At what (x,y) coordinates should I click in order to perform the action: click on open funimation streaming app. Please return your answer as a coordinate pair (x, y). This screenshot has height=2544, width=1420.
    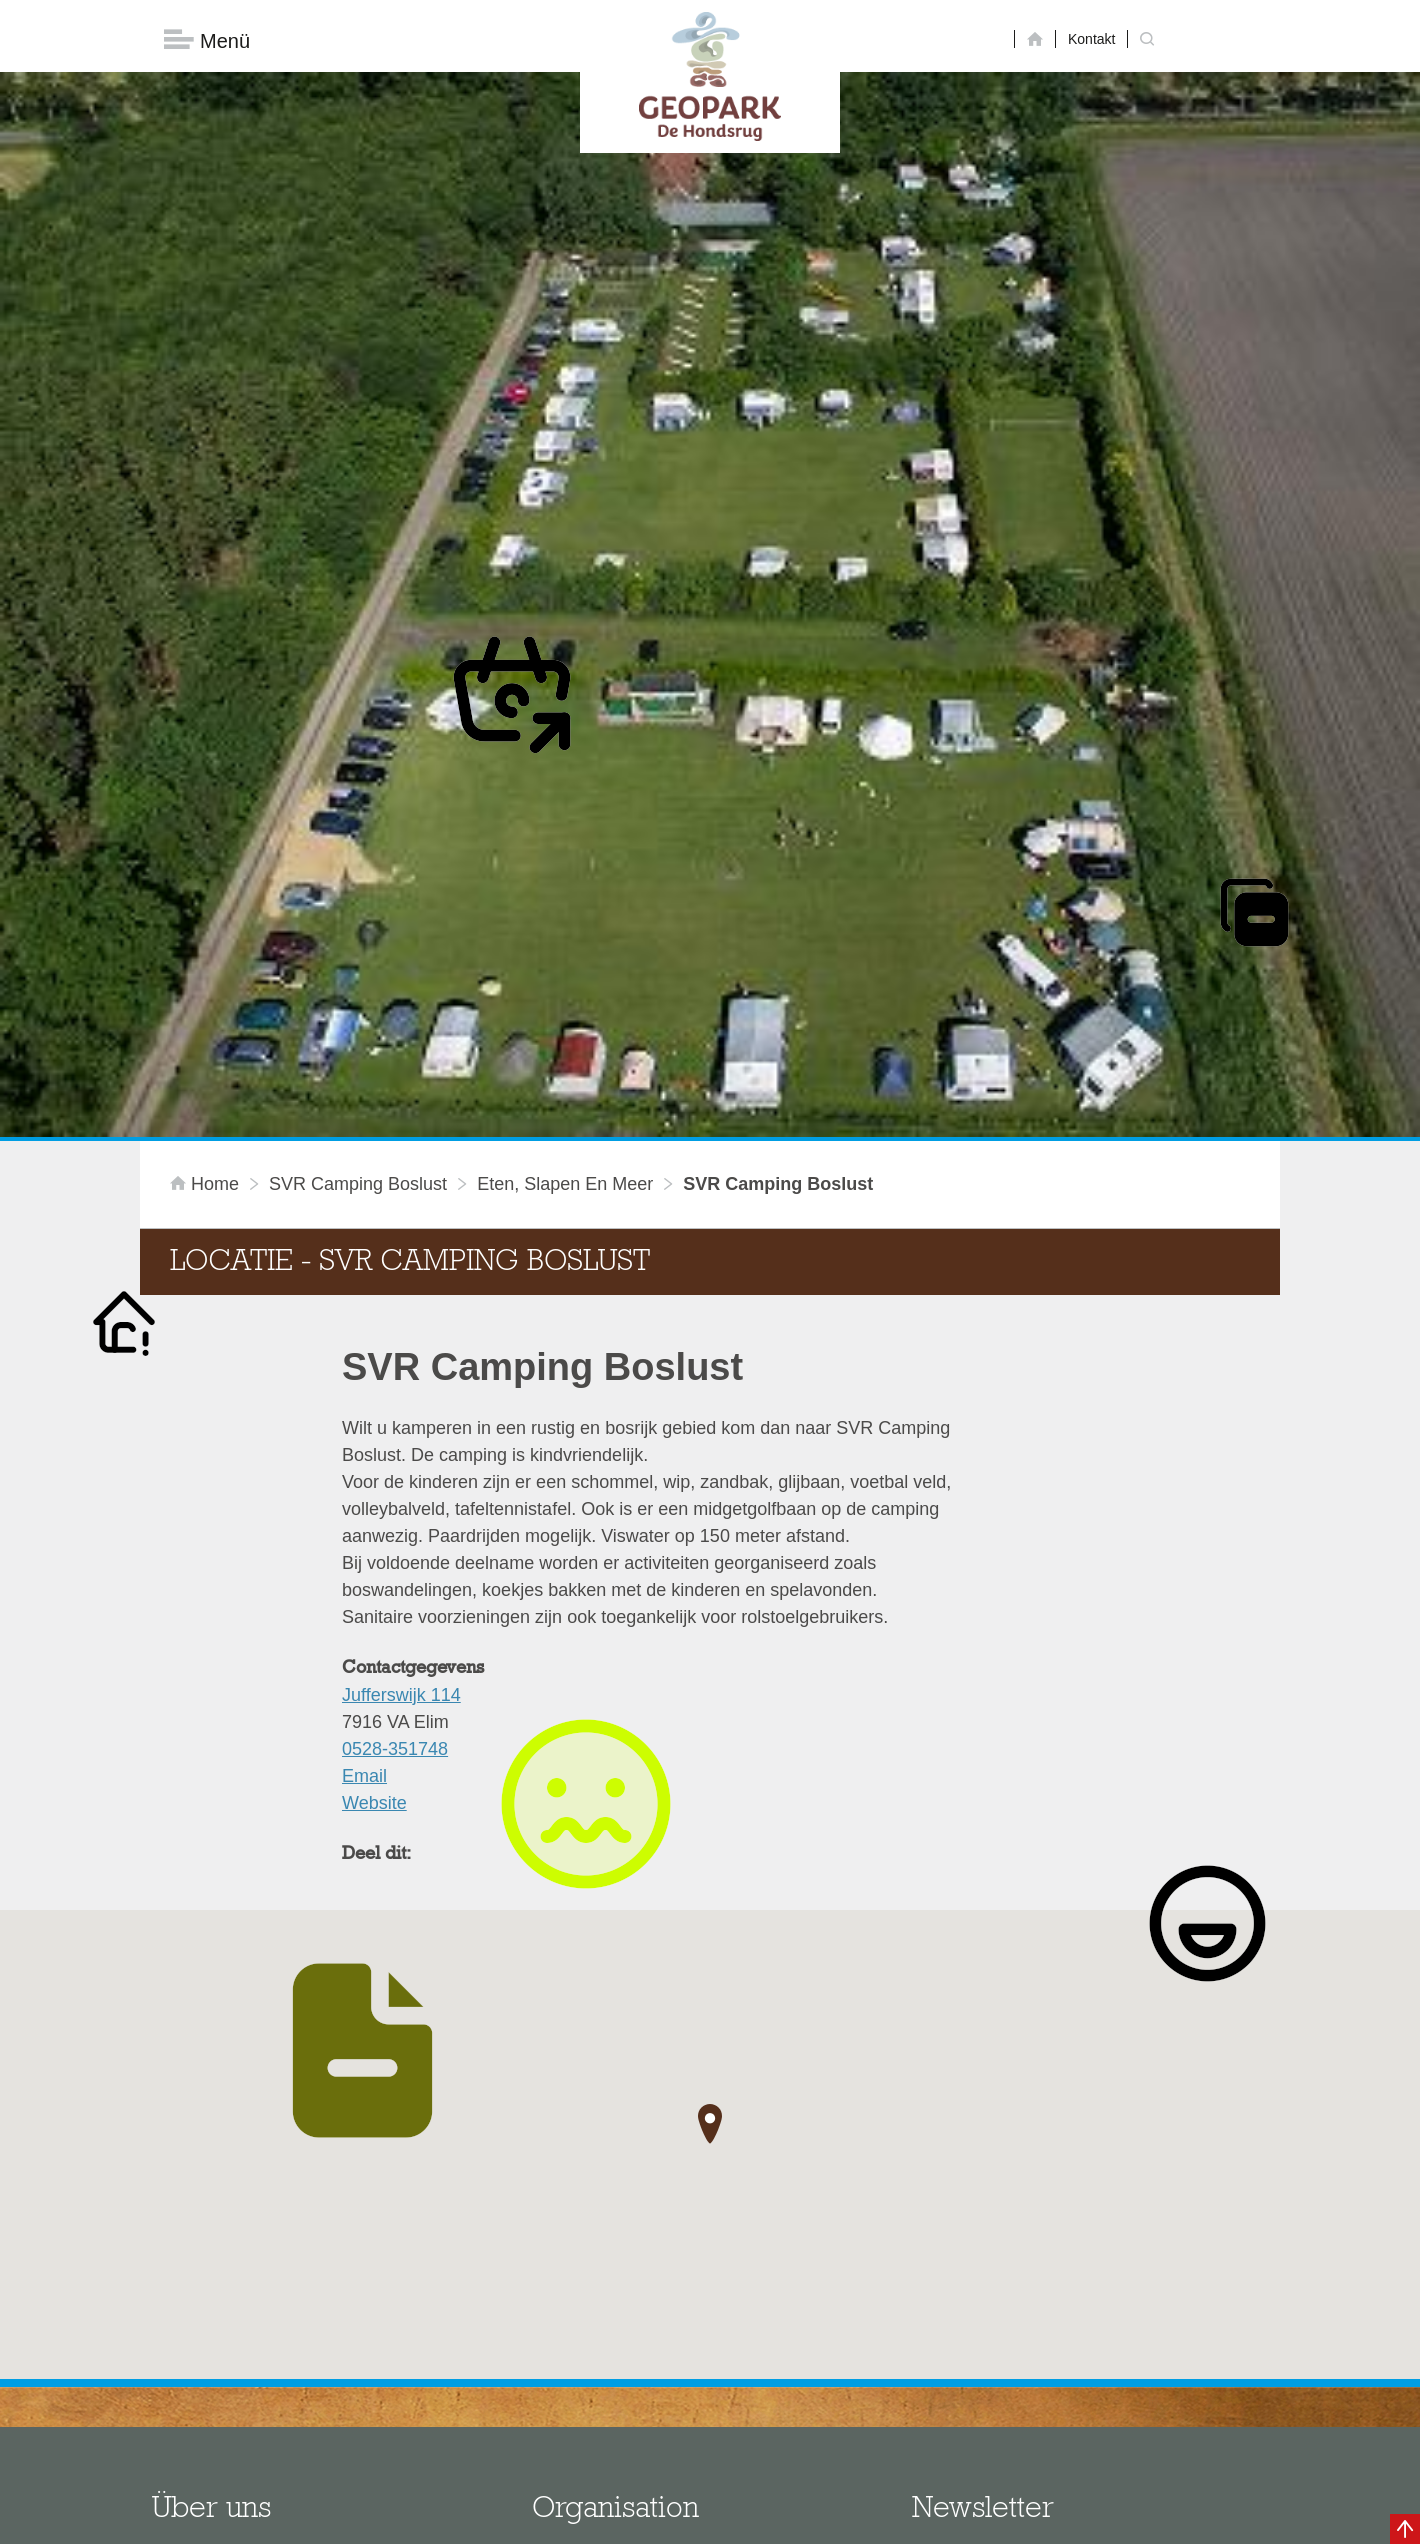
    Looking at the image, I should click on (1207, 1923).